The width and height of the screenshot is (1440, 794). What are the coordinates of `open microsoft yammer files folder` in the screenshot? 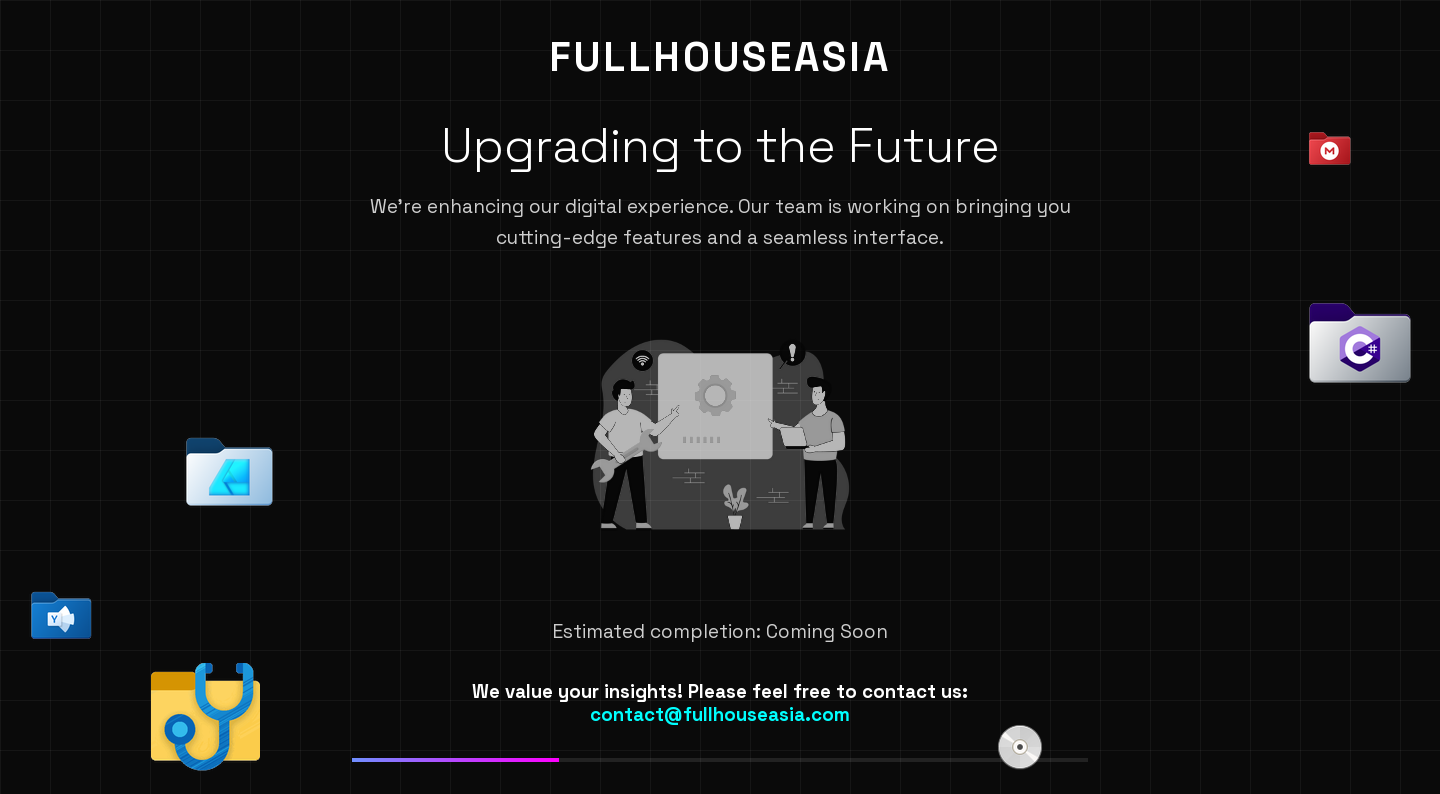 It's located at (61, 617).